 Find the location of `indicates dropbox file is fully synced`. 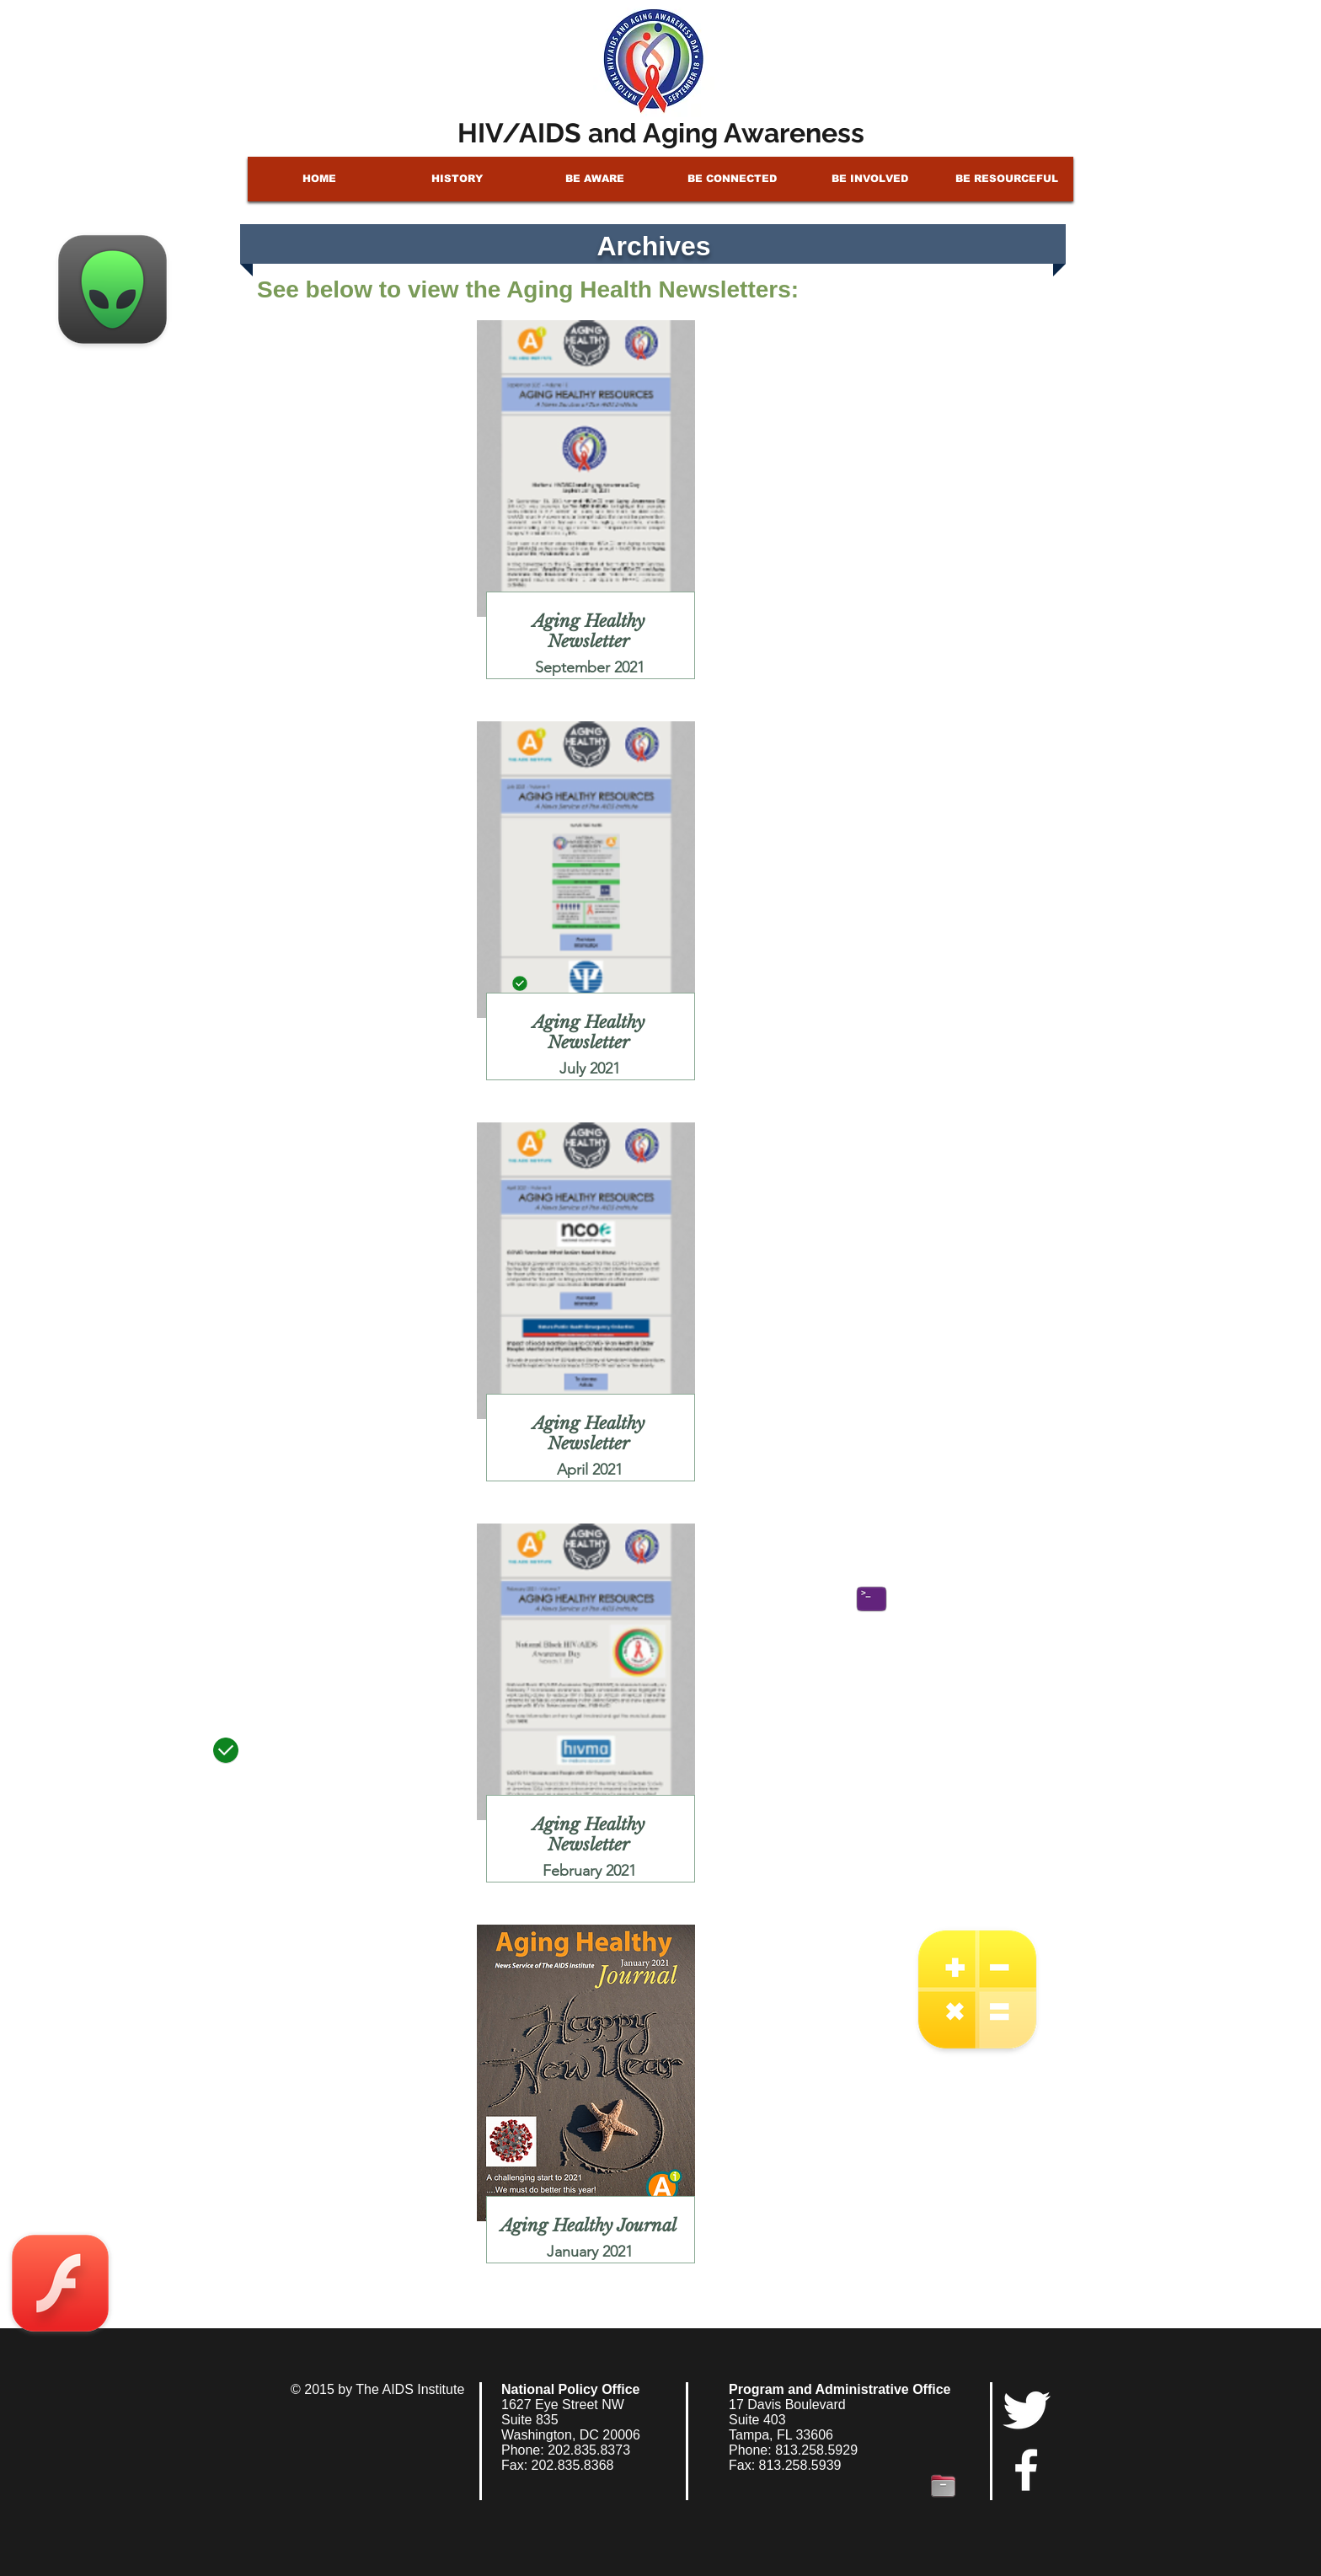

indicates dropbox file is fully synced is located at coordinates (226, 1750).